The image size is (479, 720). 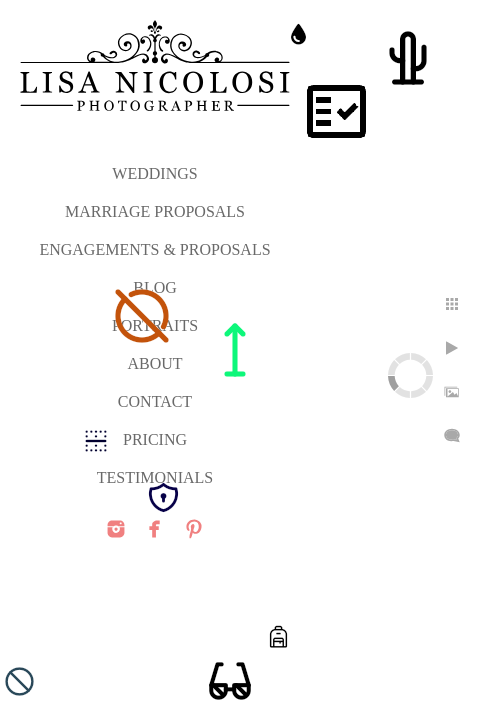 What do you see at coordinates (278, 637) in the screenshot?
I see `access your inventory or stored items` at bounding box center [278, 637].